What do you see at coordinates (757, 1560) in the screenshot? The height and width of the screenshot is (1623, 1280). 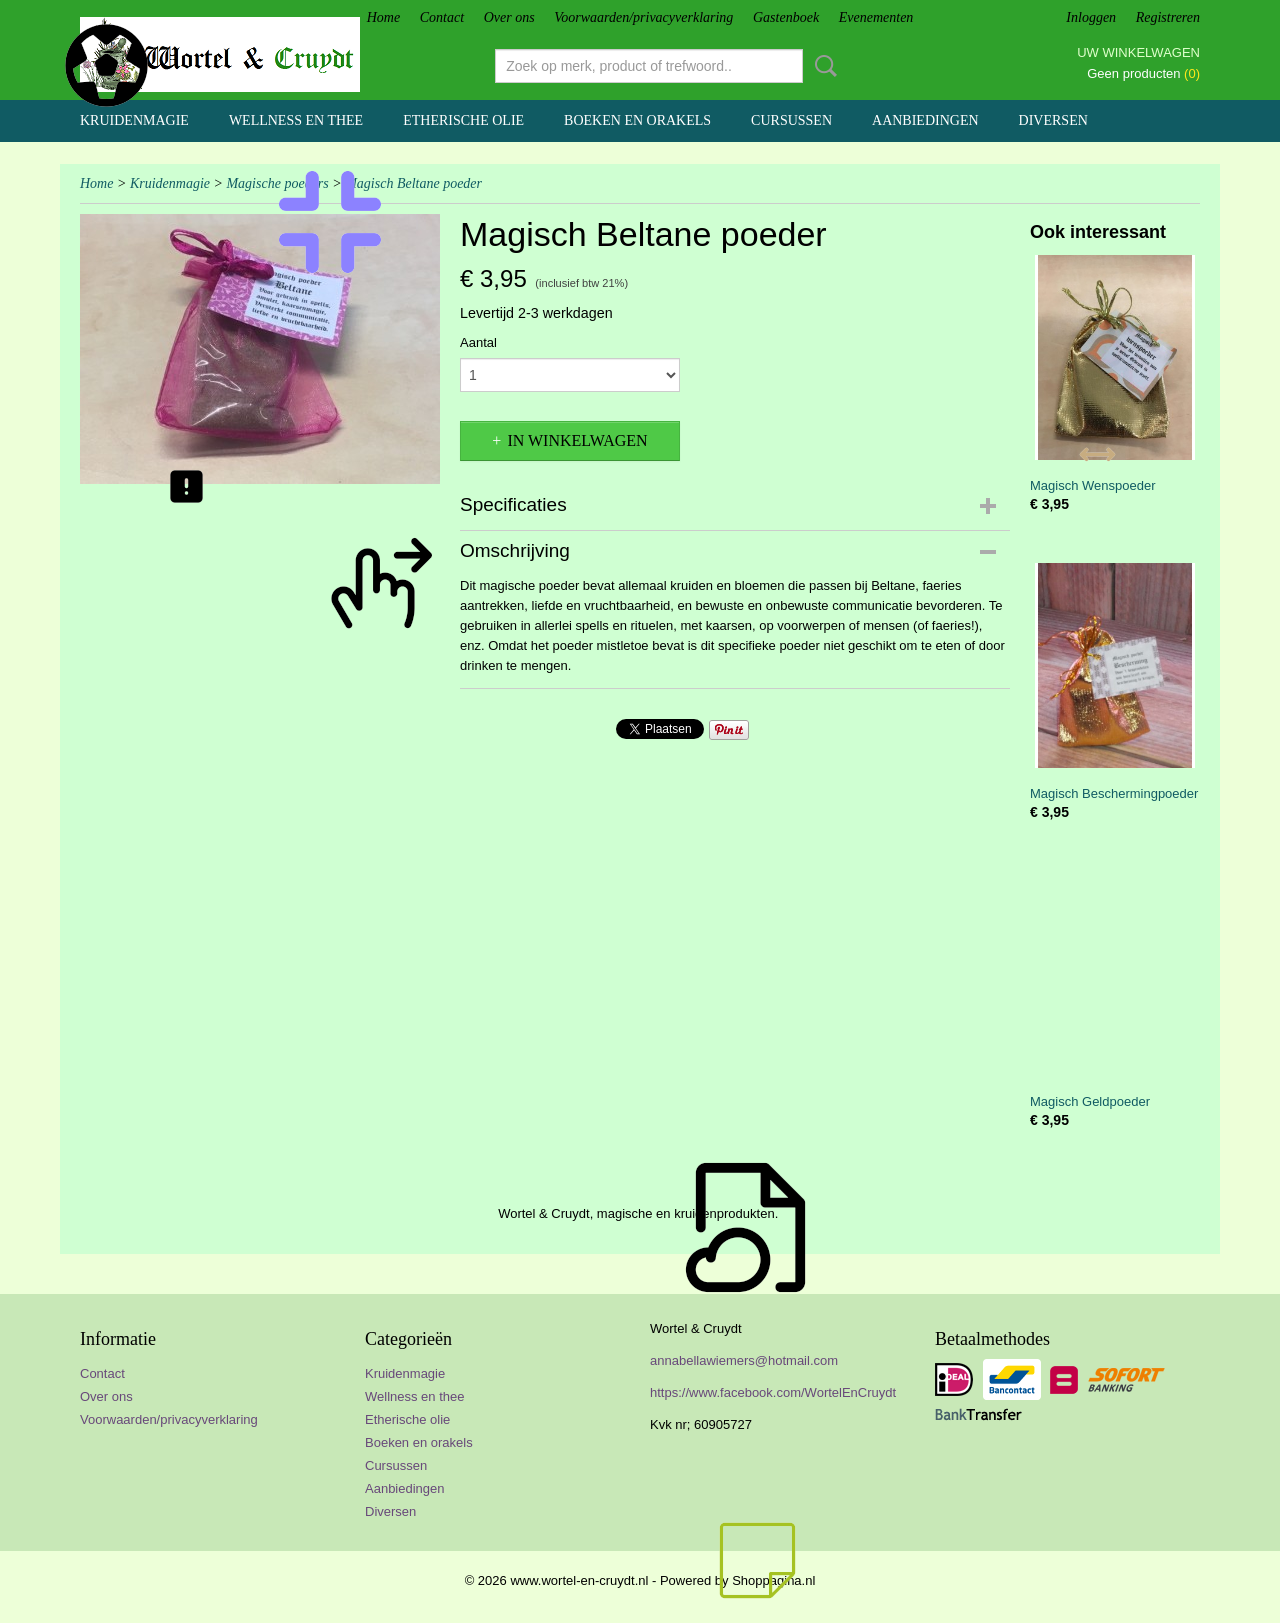 I see `create a new note` at bounding box center [757, 1560].